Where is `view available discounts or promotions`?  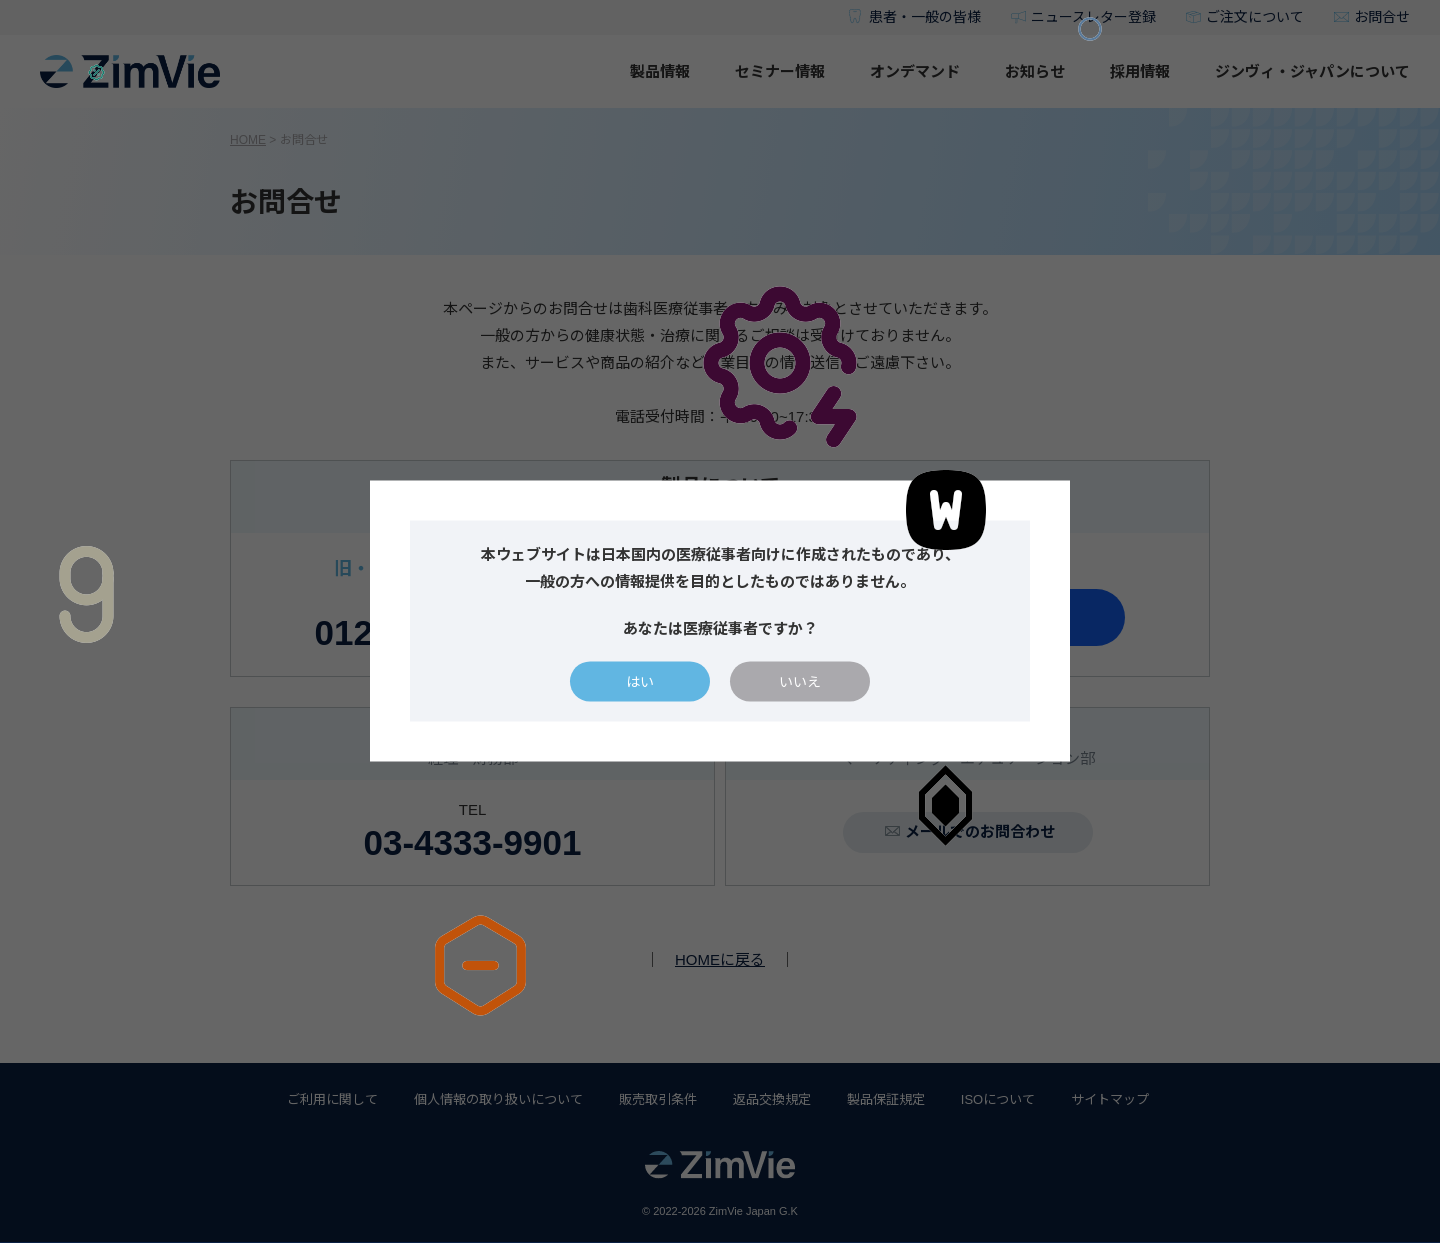 view available discounts or promotions is located at coordinates (96, 72).